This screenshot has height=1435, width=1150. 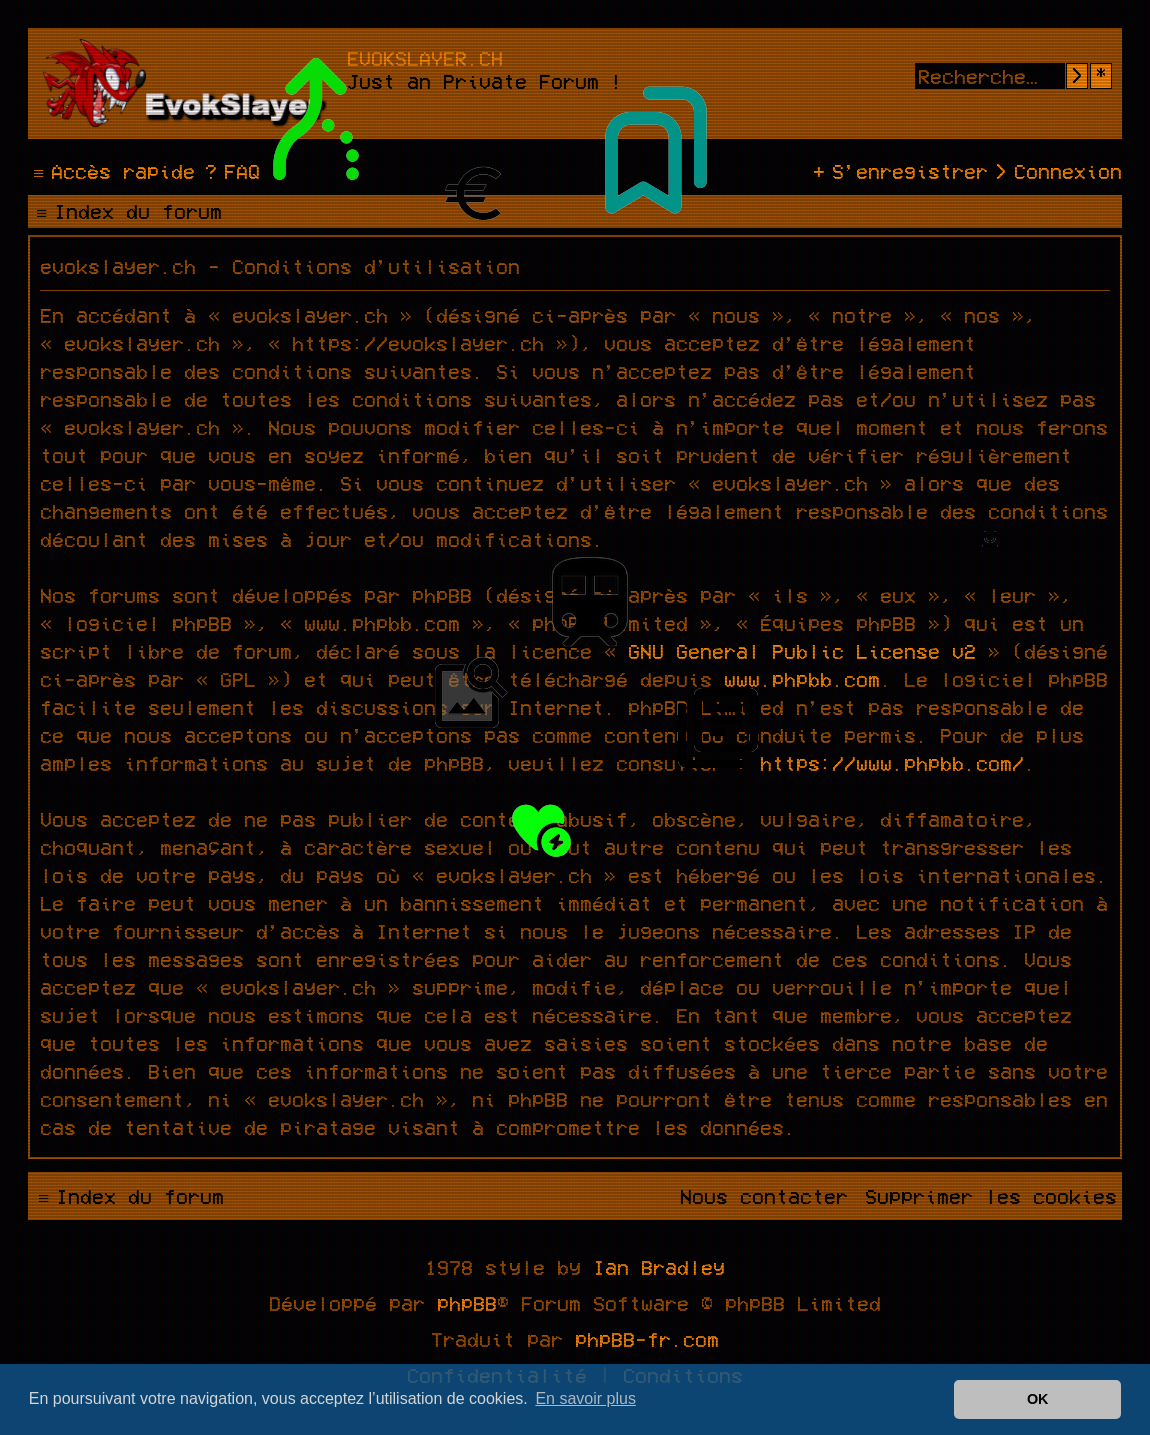 What do you see at coordinates (316, 119) in the screenshot?
I see `merge content from right into main branch` at bounding box center [316, 119].